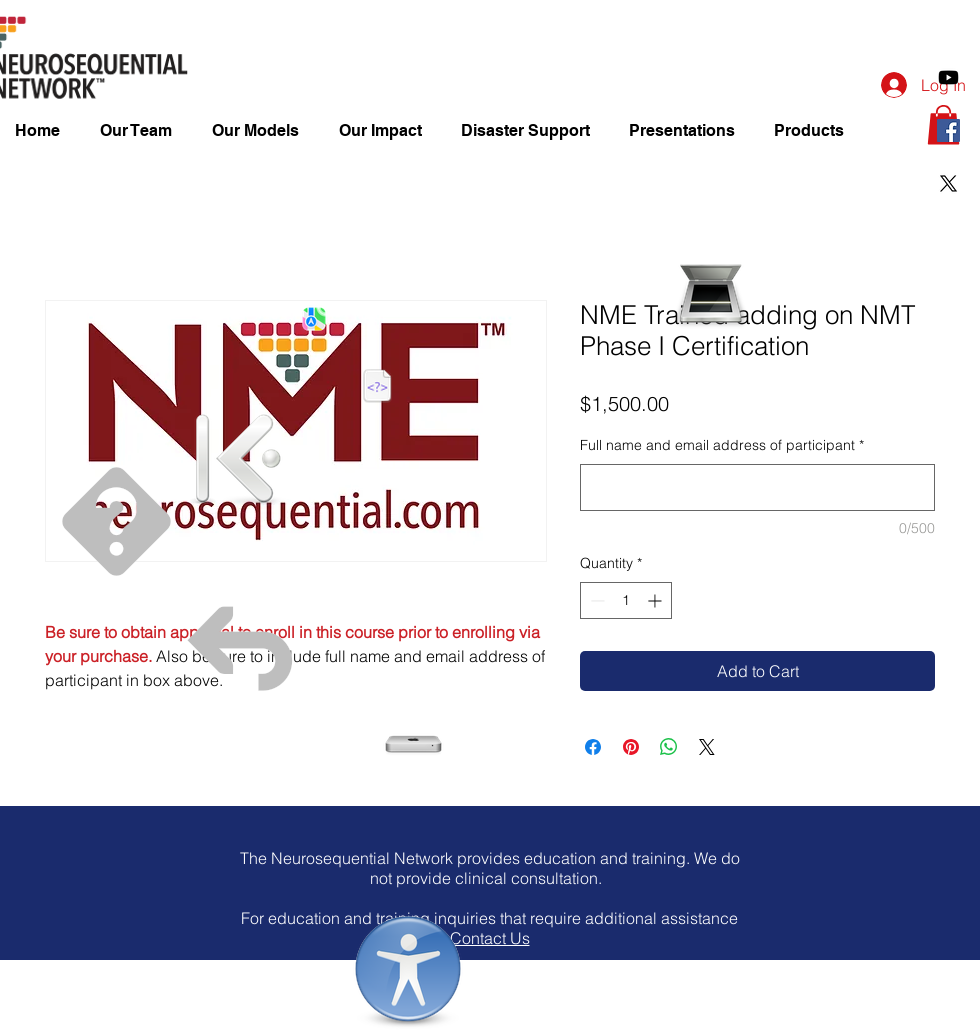 This screenshot has height=1034, width=980. Describe the element at coordinates (712, 296) in the screenshot. I see `access scanner device settings` at that location.